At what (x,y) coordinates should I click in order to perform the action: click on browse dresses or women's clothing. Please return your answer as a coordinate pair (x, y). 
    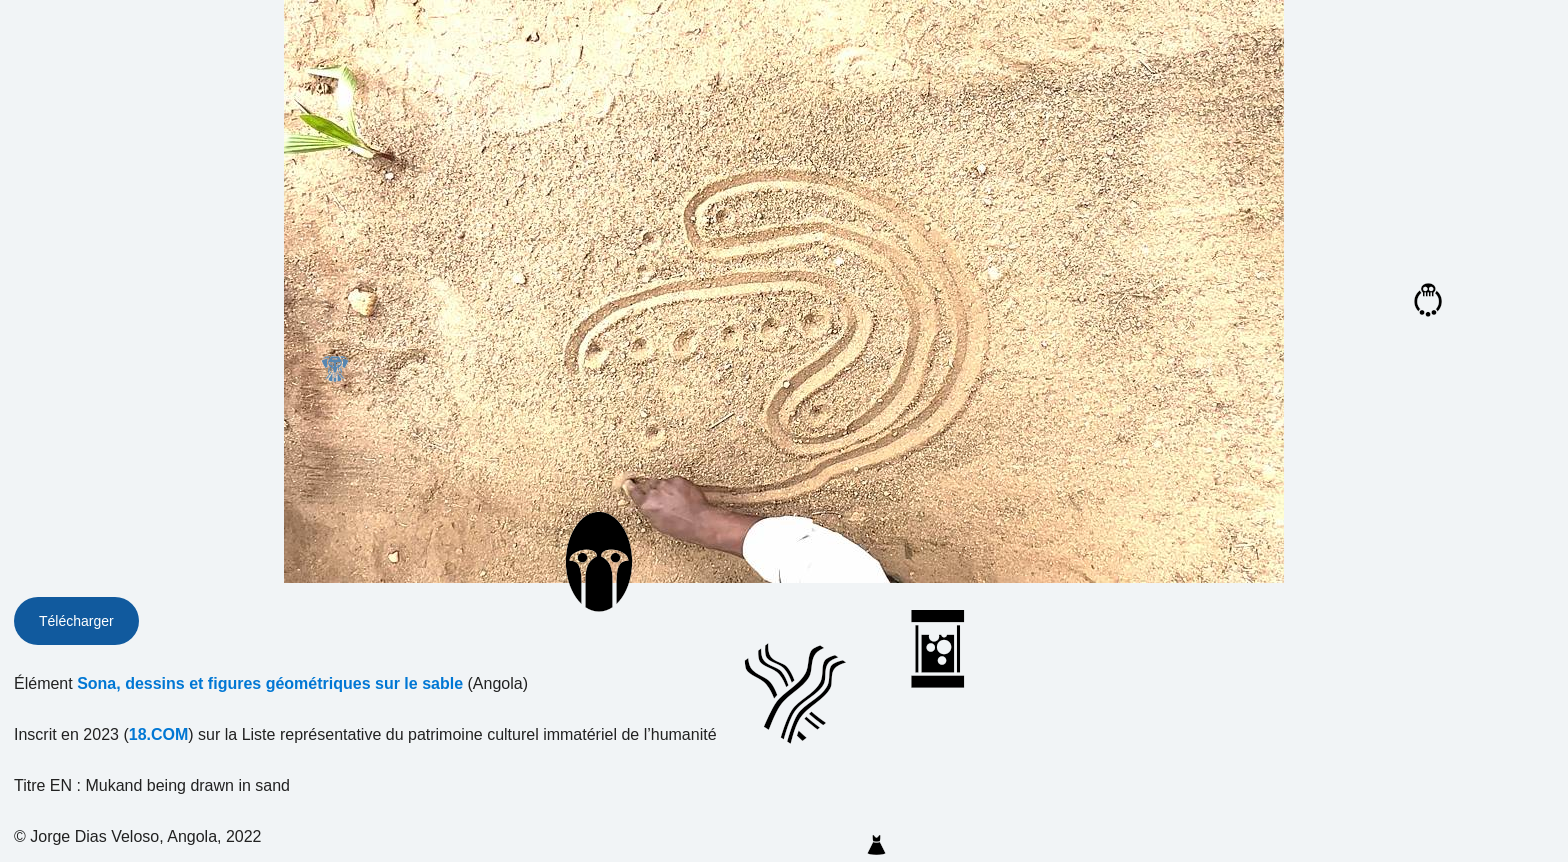
    Looking at the image, I should click on (876, 844).